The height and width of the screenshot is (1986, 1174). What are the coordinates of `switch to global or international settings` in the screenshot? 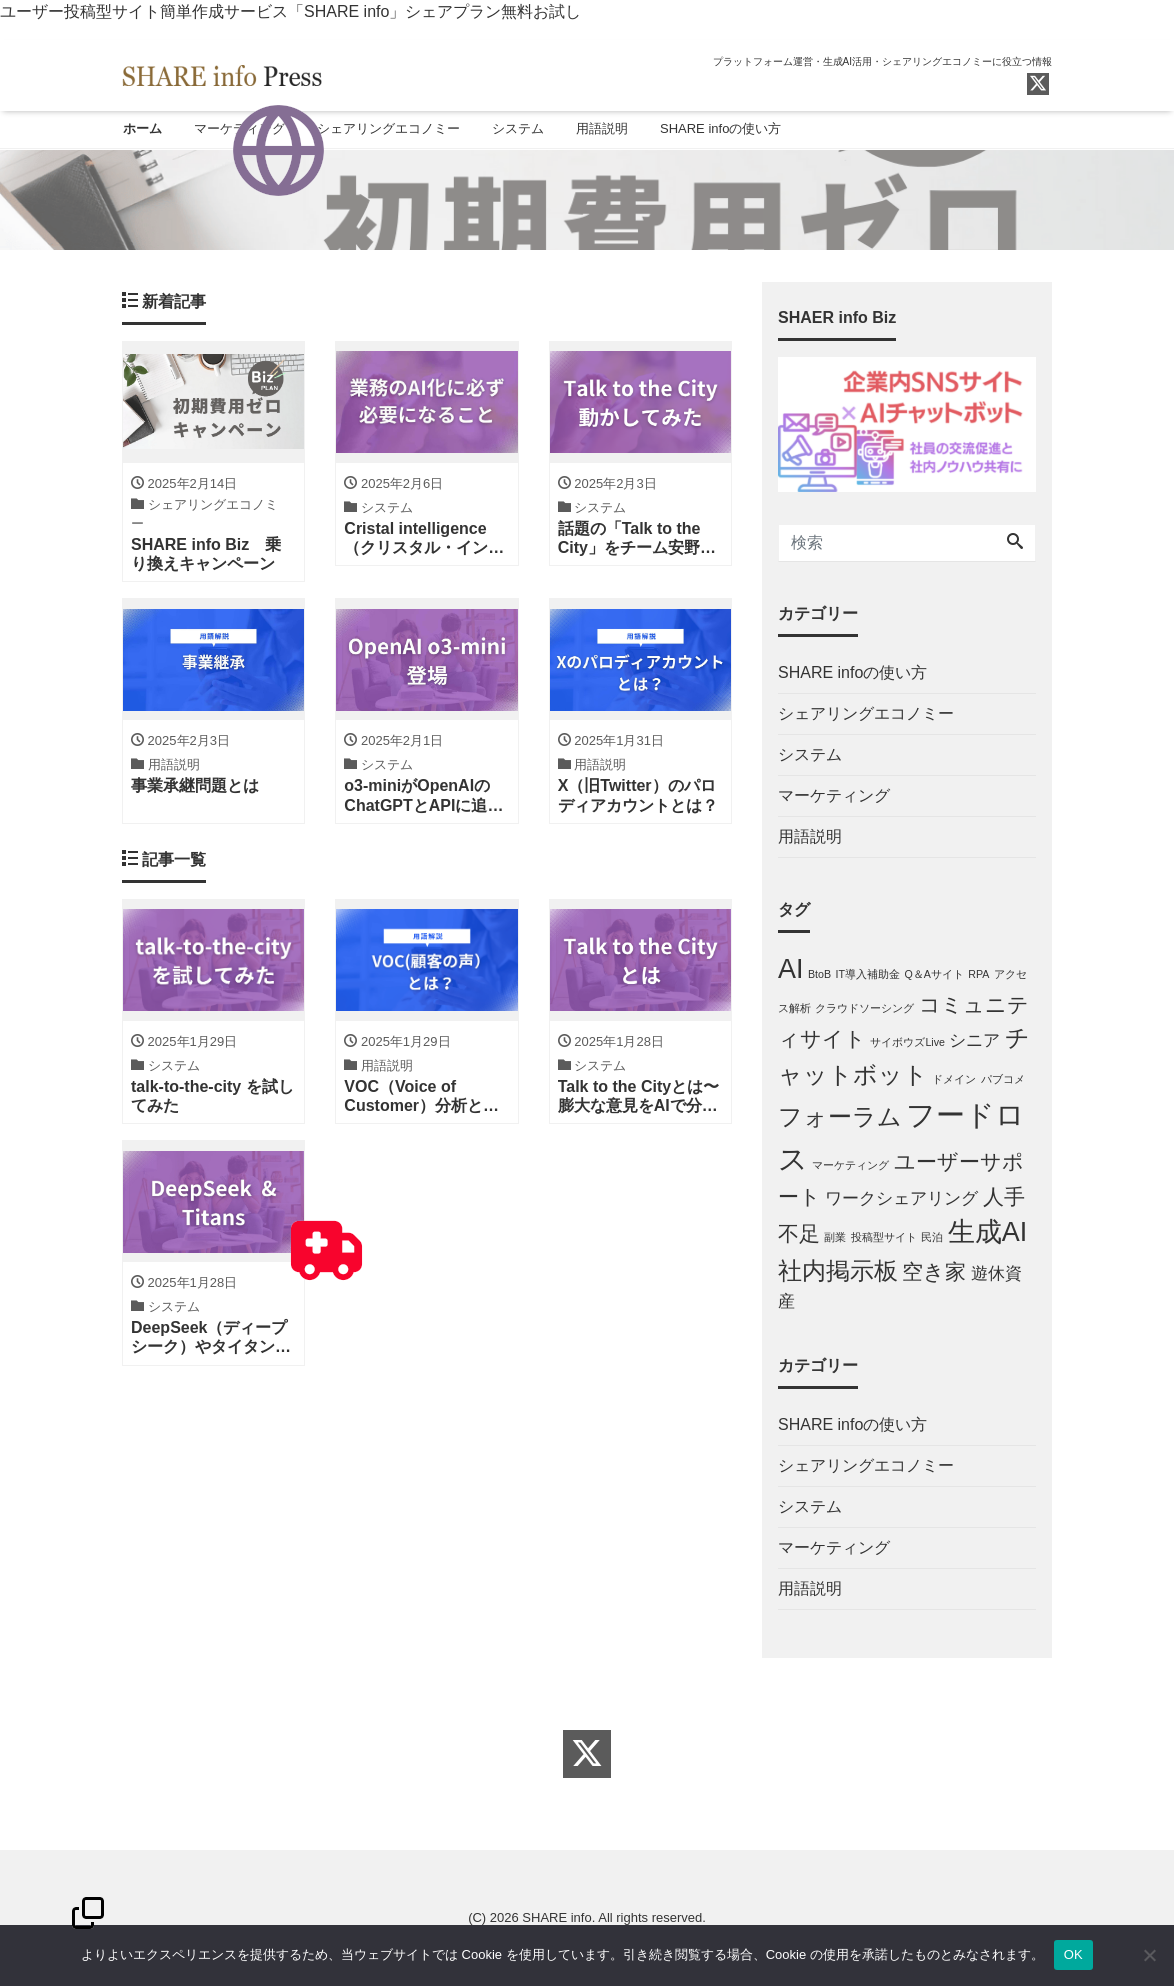 It's located at (278, 150).